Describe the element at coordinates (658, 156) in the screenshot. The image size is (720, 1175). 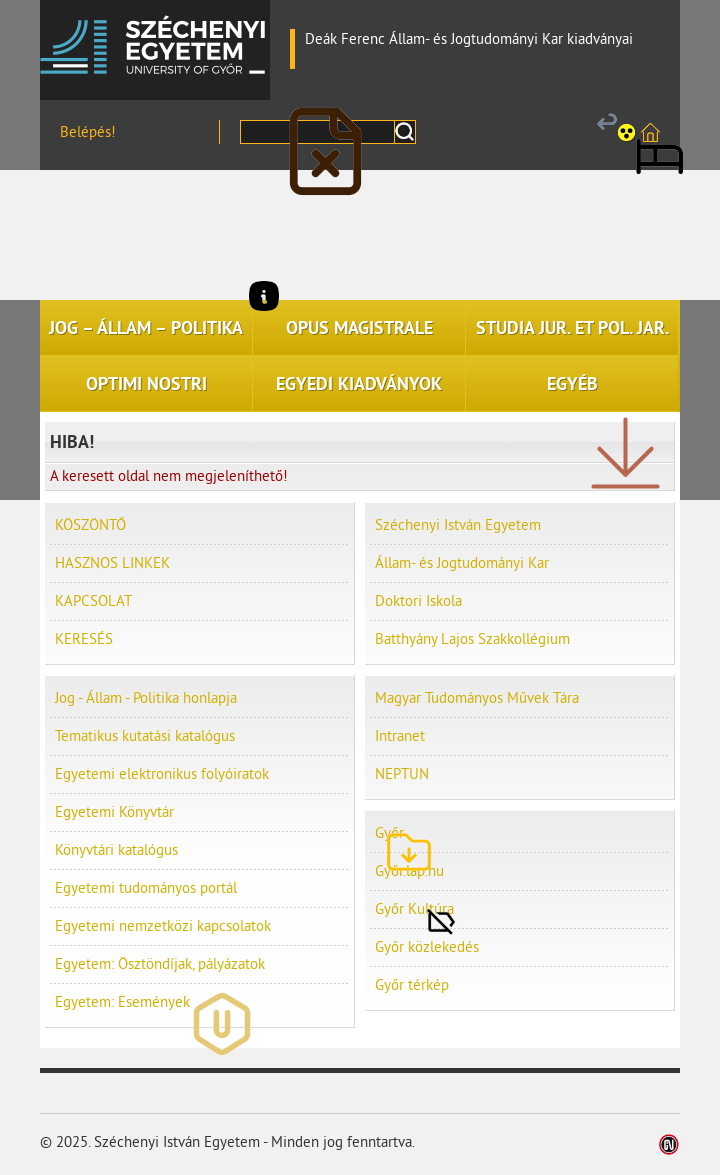
I see `view sleeping or accommodation options` at that location.